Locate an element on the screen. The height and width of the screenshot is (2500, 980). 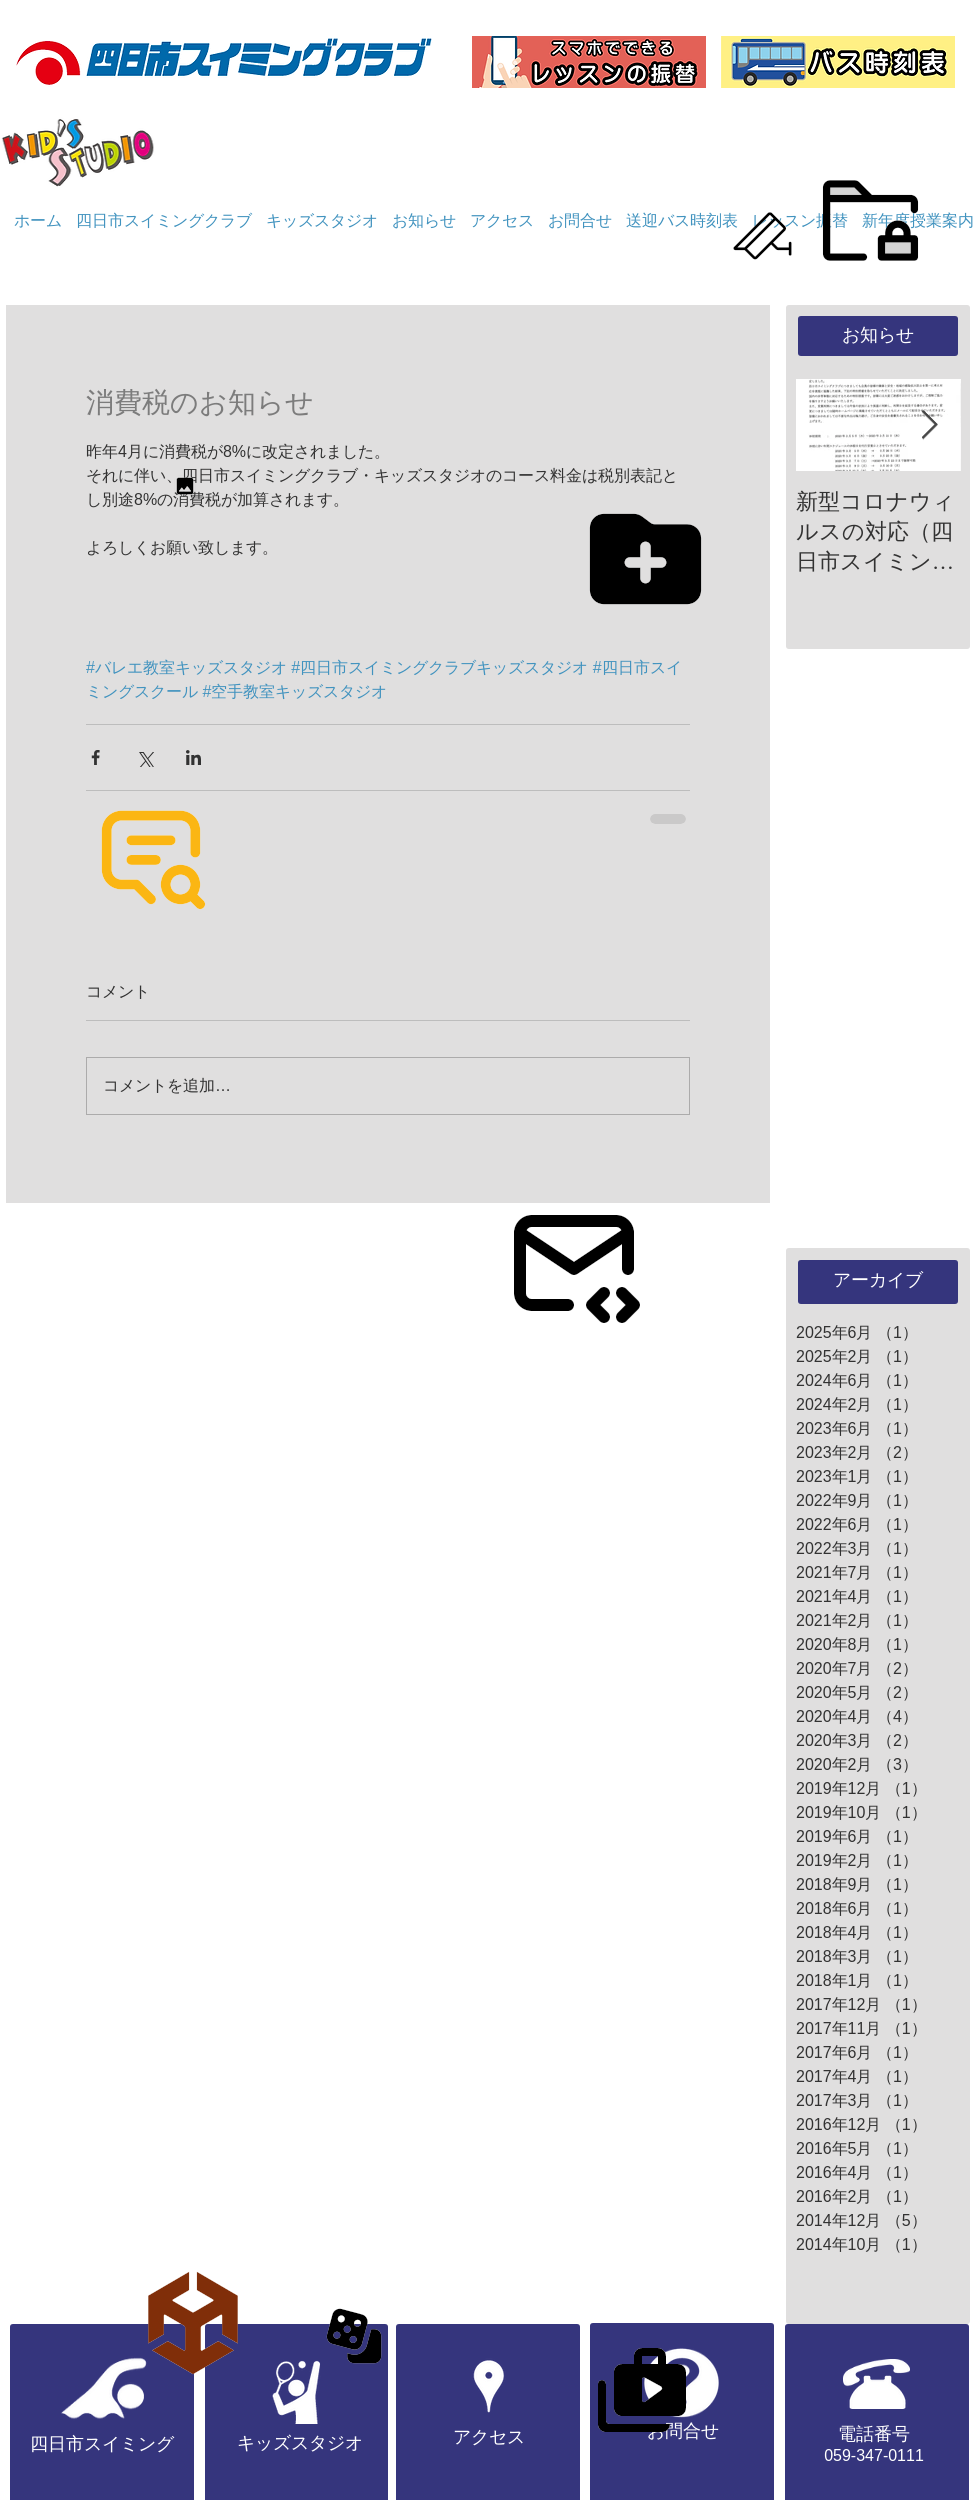
access email developer settings is located at coordinates (574, 1263).